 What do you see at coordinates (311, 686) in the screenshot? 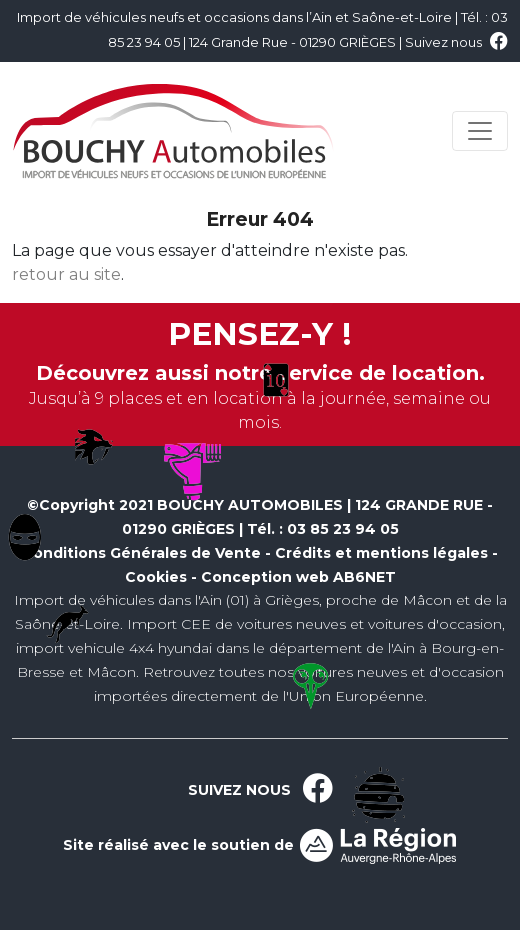
I see `select a bird mask avatar or character` at bounding box center [311, 686].